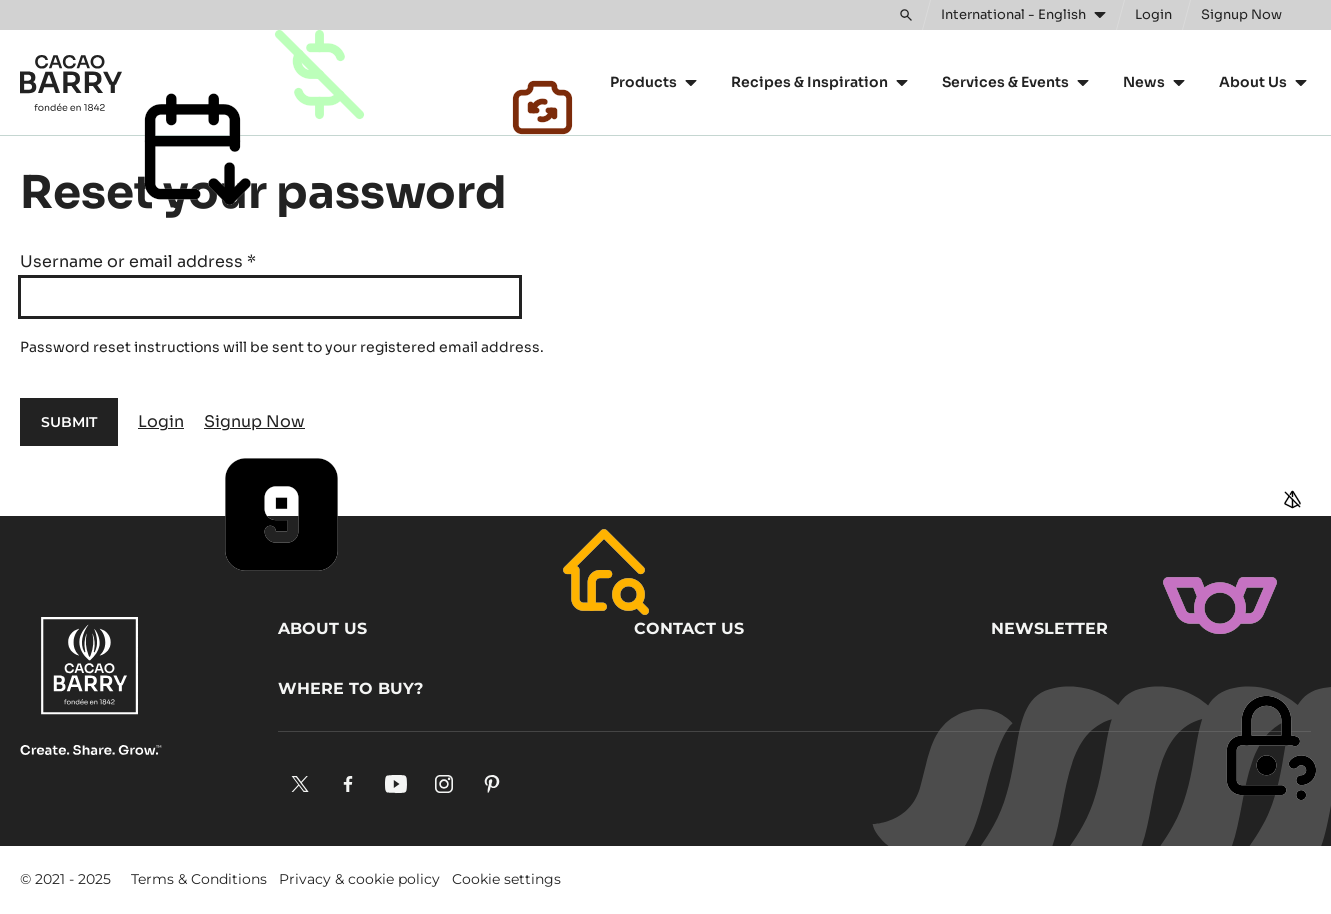  I want to click on download calendar or export schedule, so click(192, 146).